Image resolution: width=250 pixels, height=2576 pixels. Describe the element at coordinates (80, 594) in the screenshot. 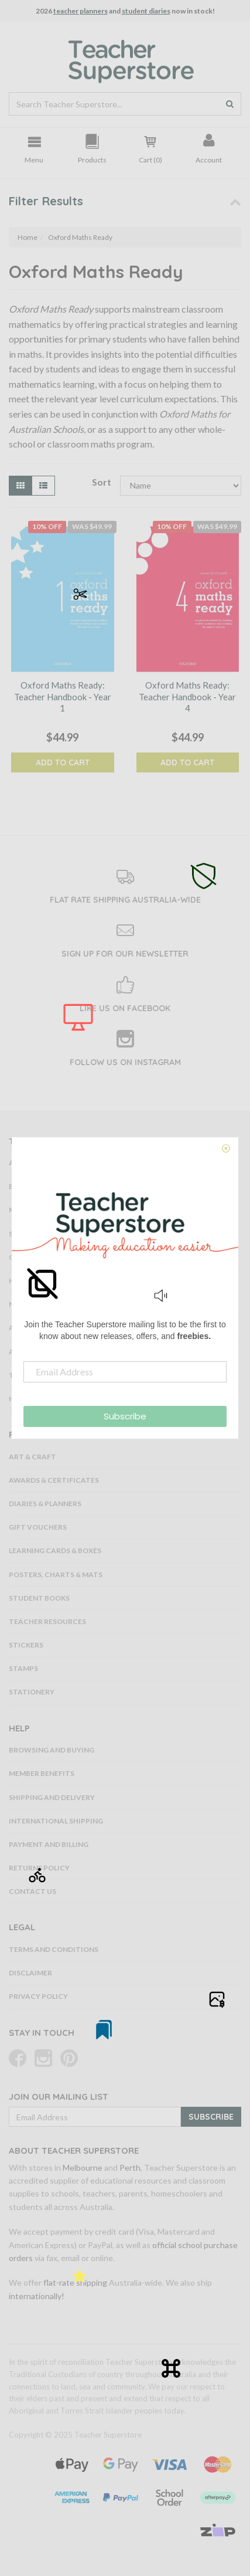

I see `cut selected content` at that location.